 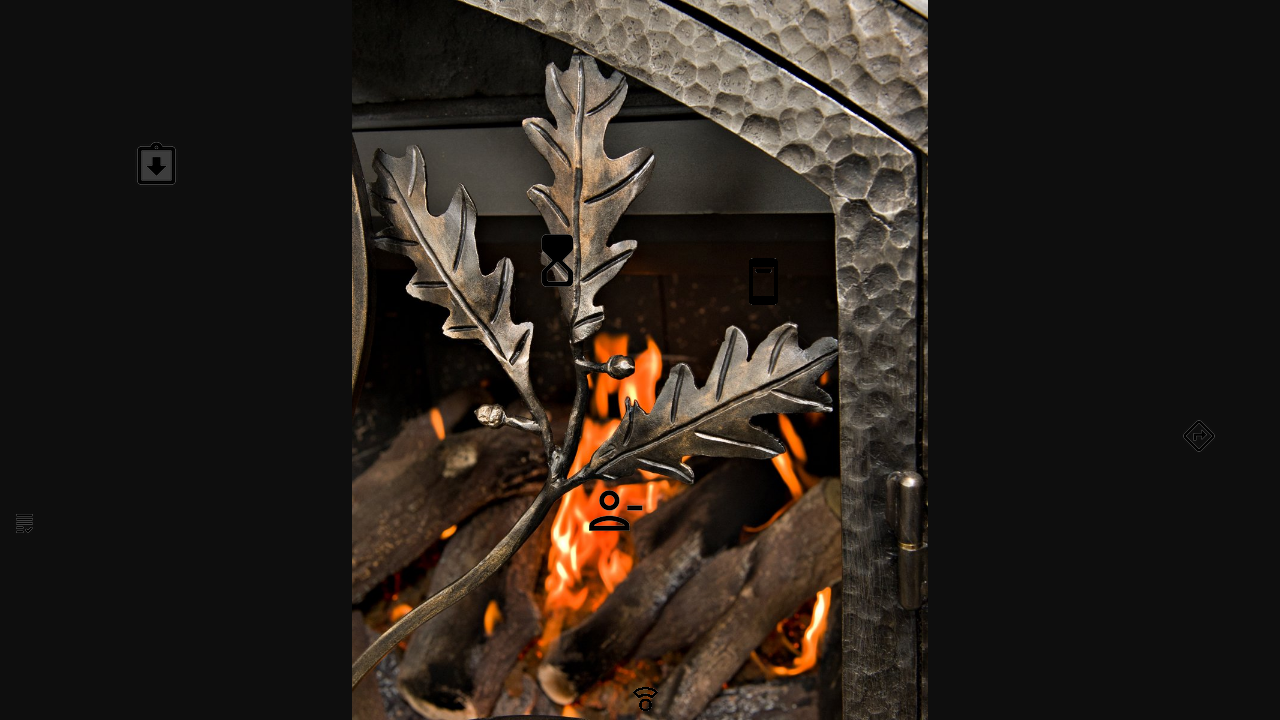 What do you see at coordinates (24, 523) in the screenshot?
I see `view grading or assessment results` at bounding box center [24, 523].